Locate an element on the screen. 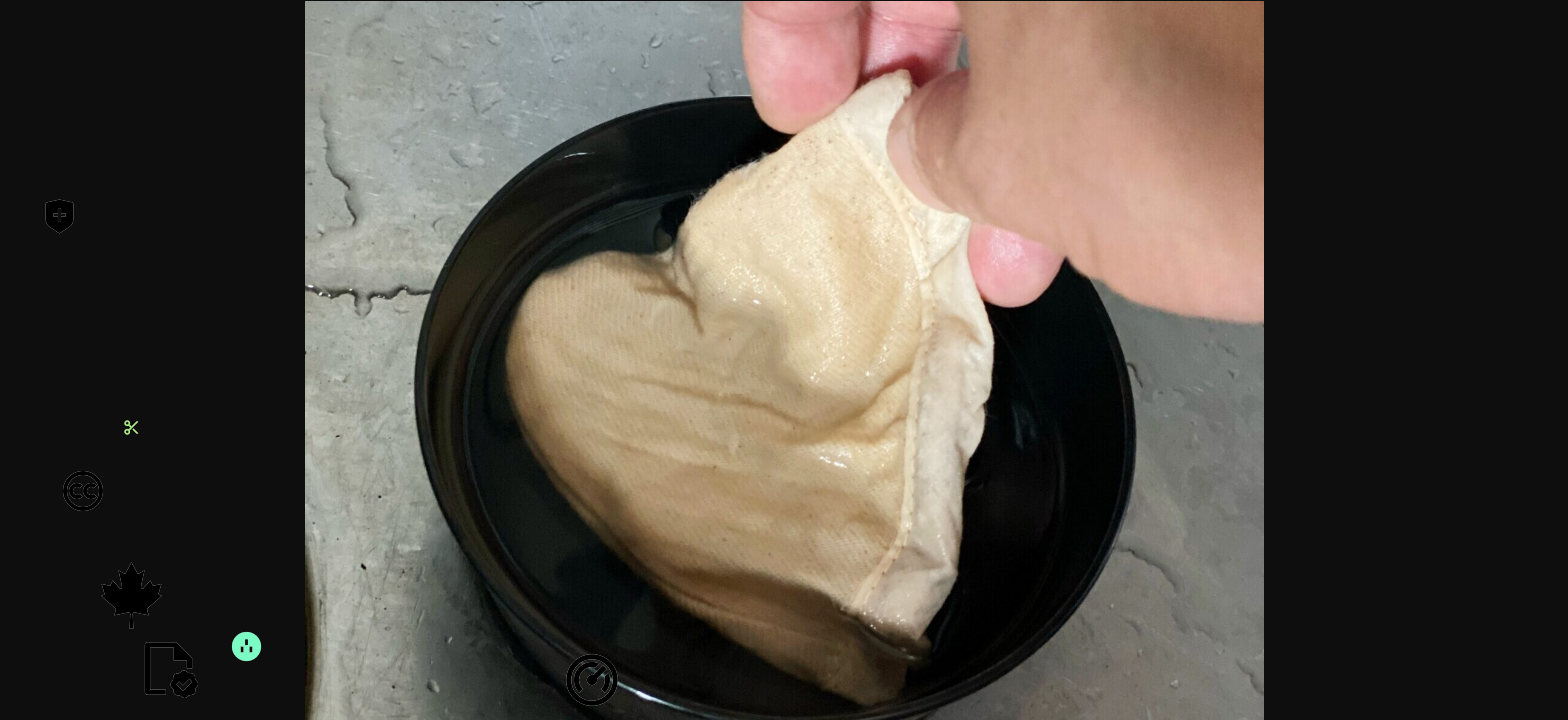  electrical outlet or power socket indicator is located at coordinates (246, 646).